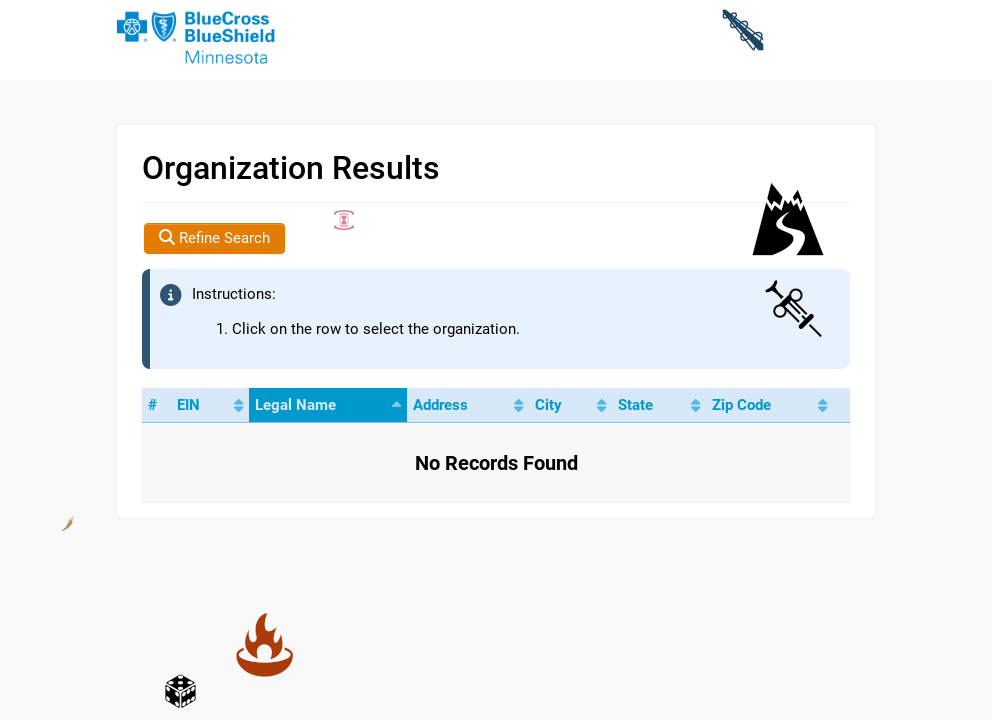  What do you see at coordinates (180, 691) in the screenshot?
I see `roll the dice or take a chance` at bounding box center [180, 691].